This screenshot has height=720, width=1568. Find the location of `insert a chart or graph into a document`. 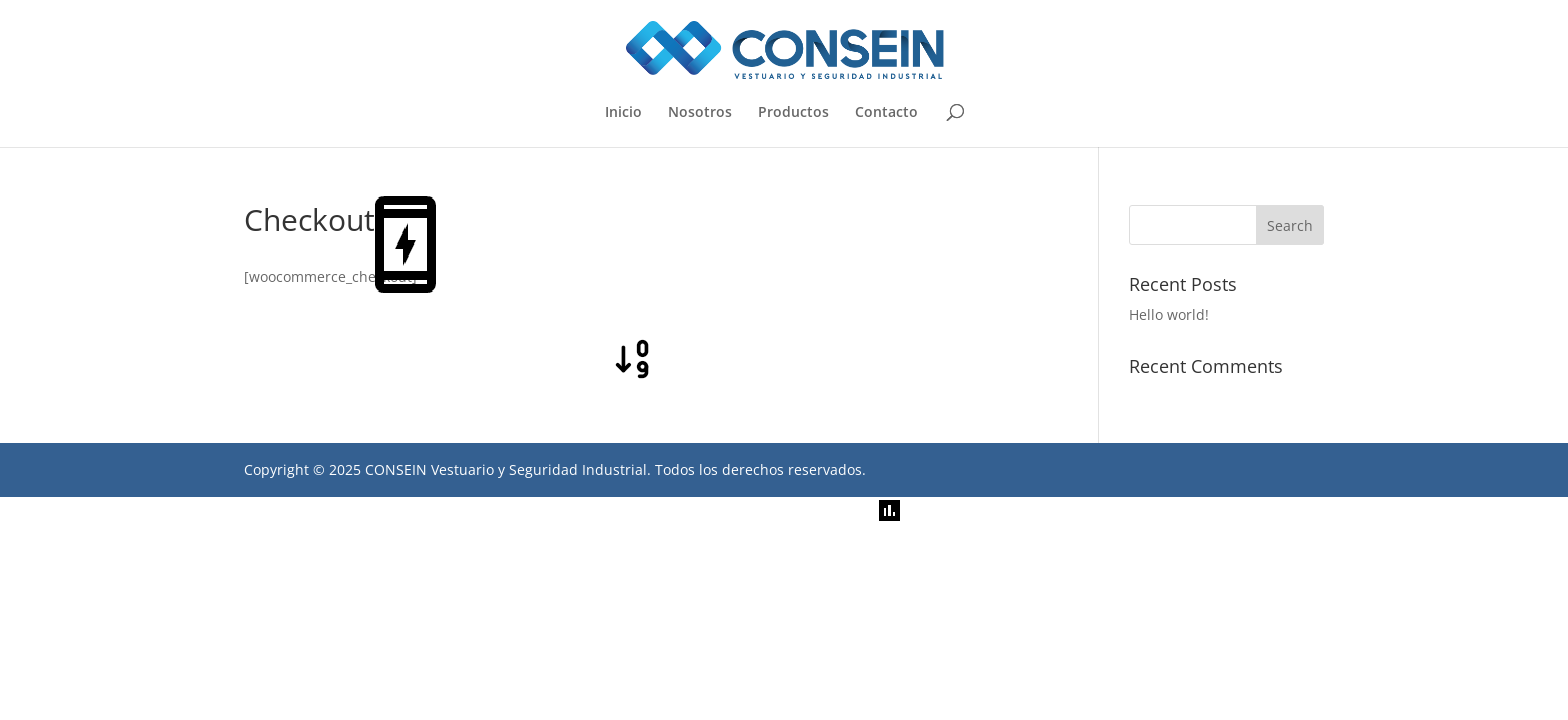

insert a chart or graph into a document is located at coordinates (889, 510).